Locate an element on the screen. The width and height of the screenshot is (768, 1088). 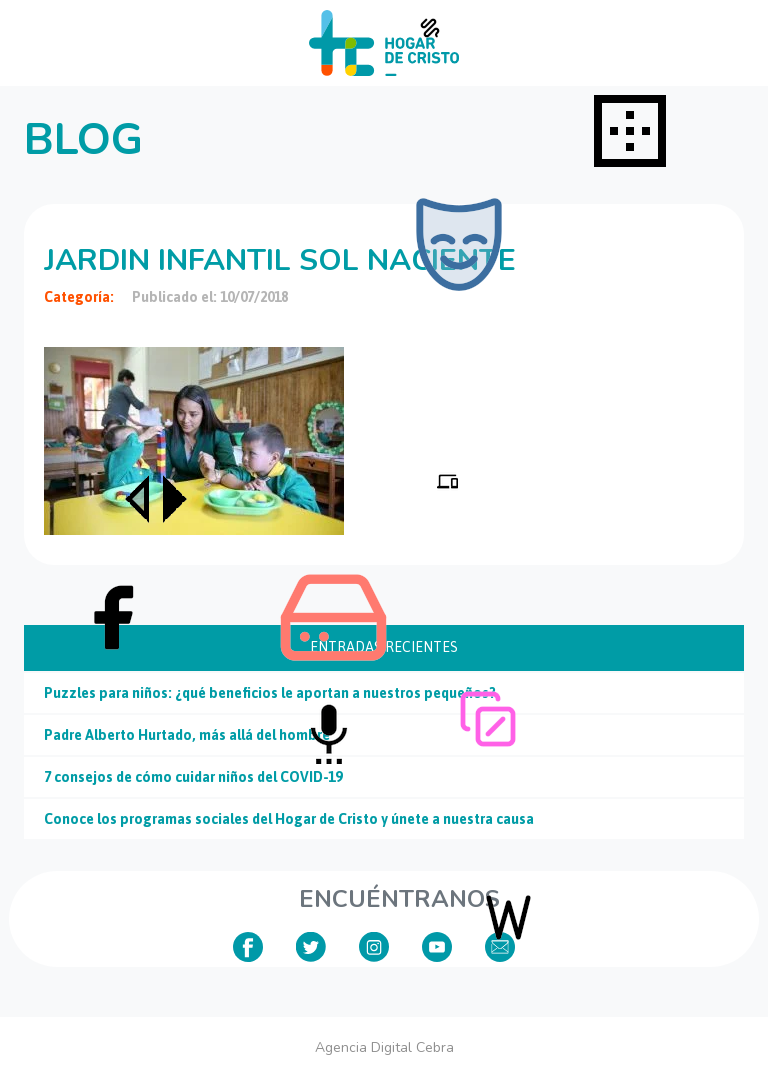
access local storage or drive is located at coordinates (333, 617).